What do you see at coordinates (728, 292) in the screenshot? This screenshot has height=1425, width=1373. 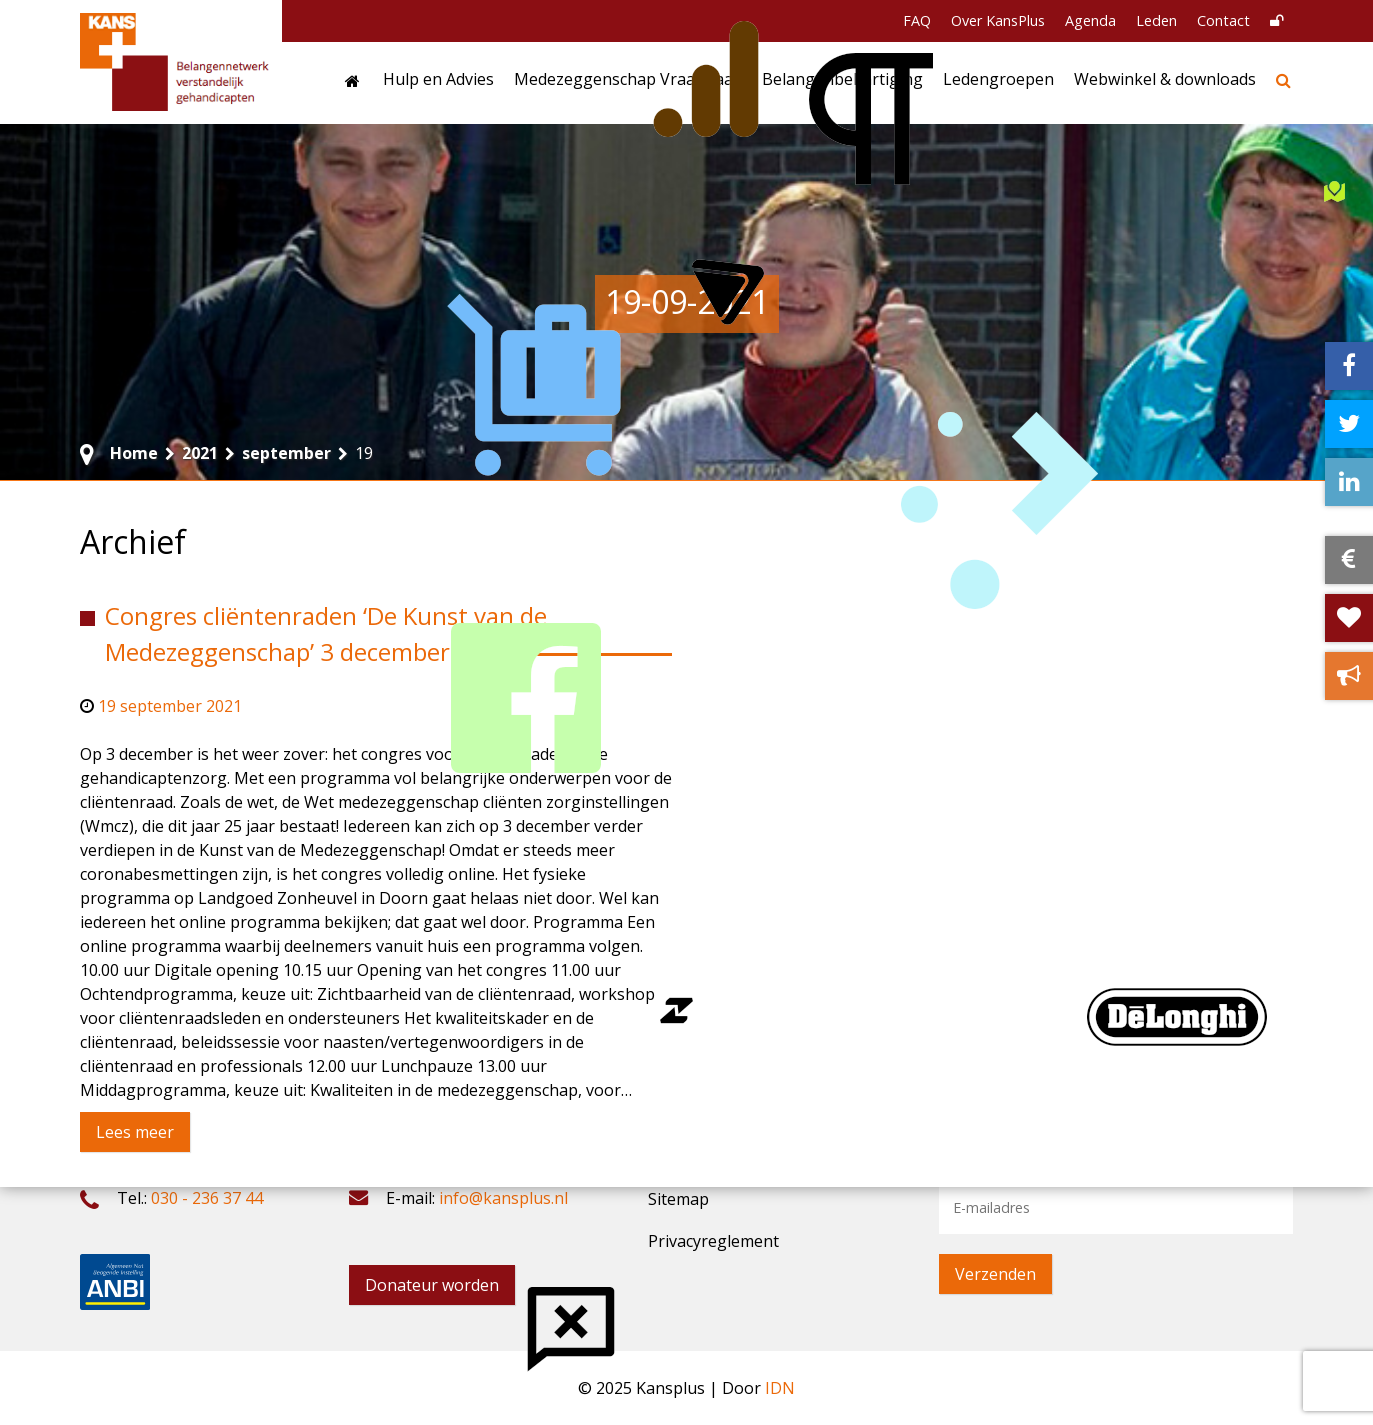 I see `open ProtonVPN app` at bounding box center [728, 292].